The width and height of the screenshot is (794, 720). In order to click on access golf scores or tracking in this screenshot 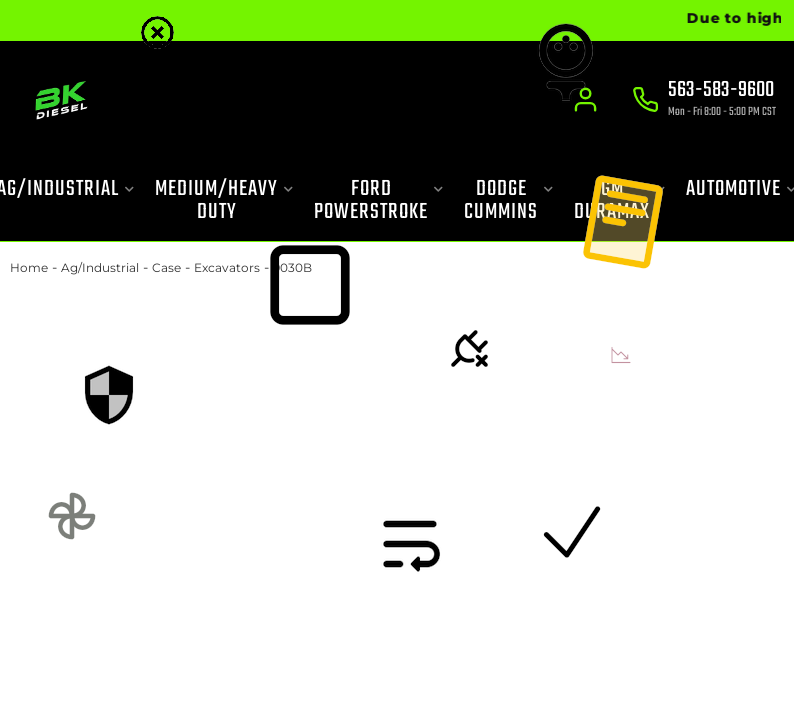, I will do `click(566, 62)`.